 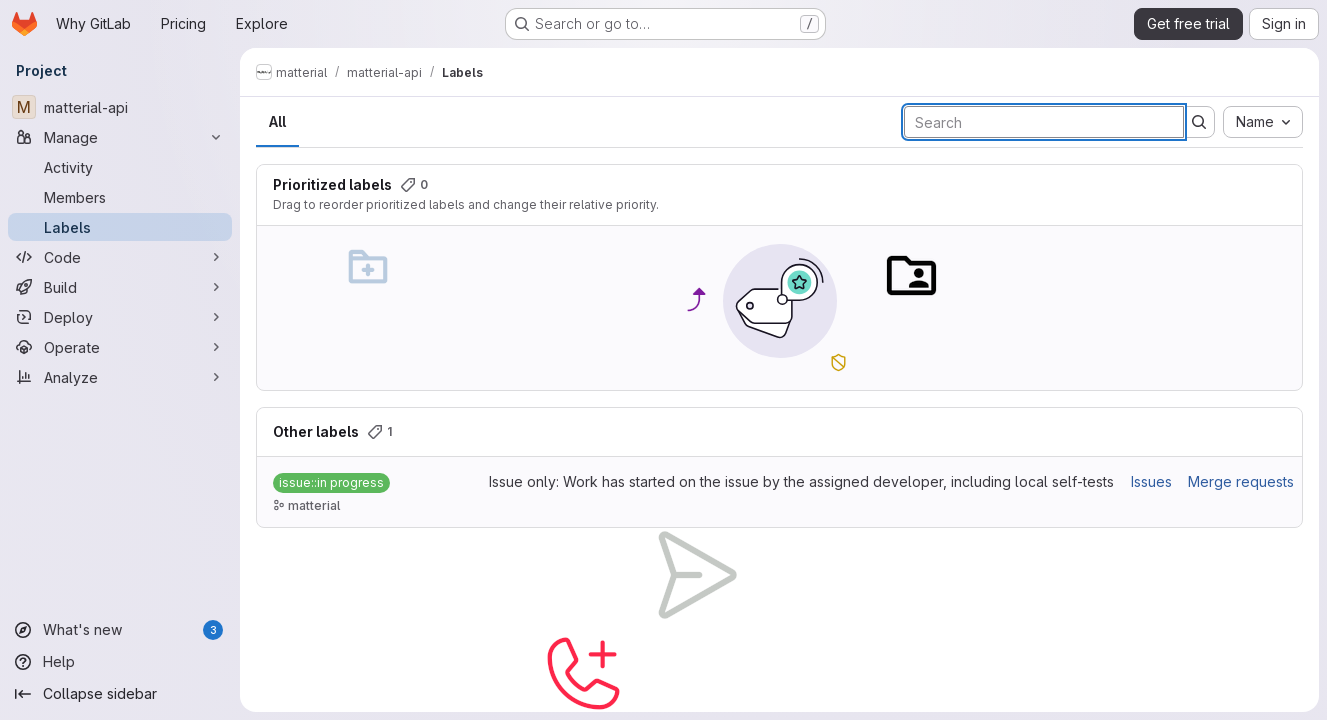 I want to click on blocked or banned protection status, so click(x=838, y=362).